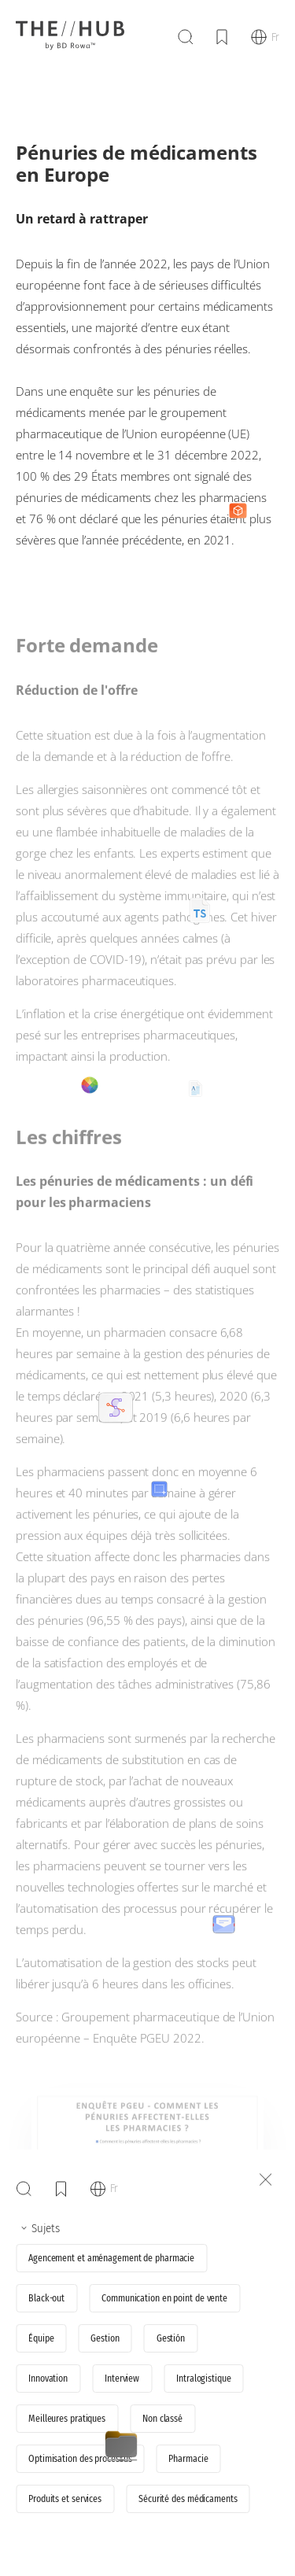  I want to click on open a 3D model file in STL format, so click(238, 510).